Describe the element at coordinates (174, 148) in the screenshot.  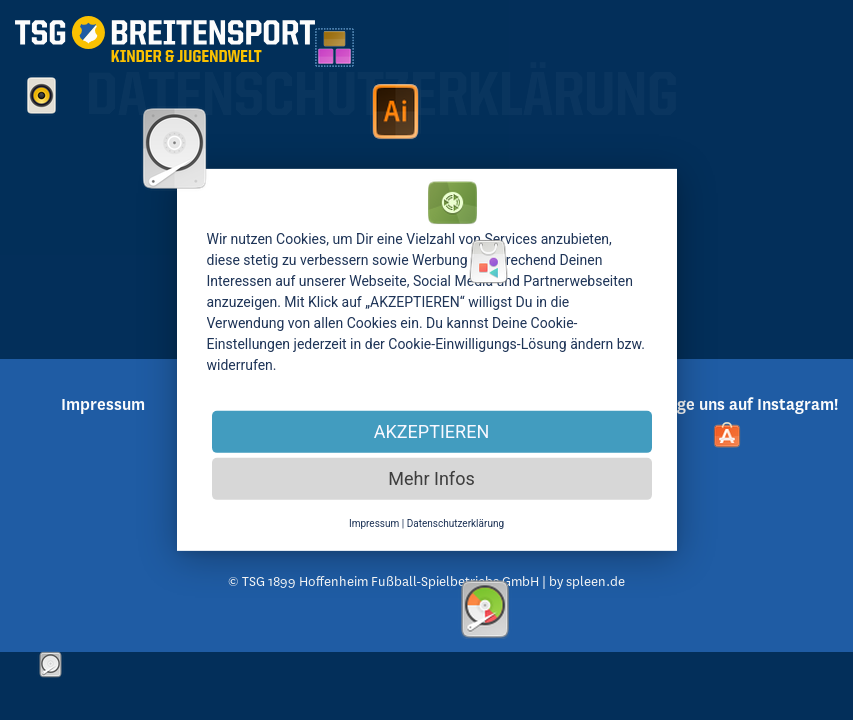
I see `open disk management utility` at that location.